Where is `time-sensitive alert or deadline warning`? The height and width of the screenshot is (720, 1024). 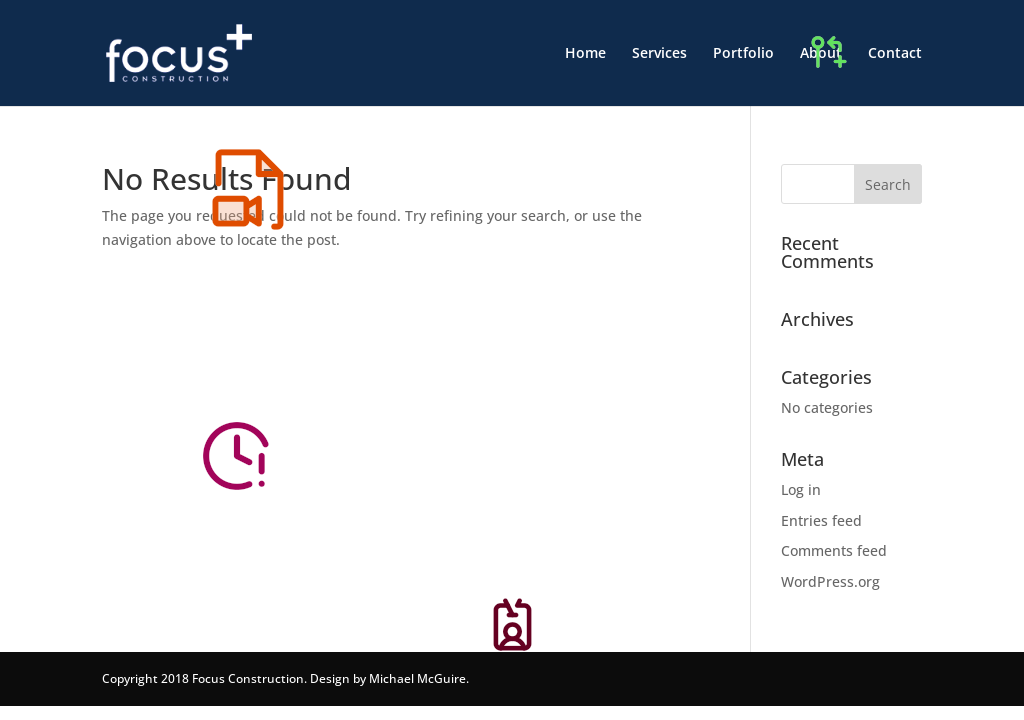 time-sensitive alert or deadline warning is located at coordinates (237, 456).